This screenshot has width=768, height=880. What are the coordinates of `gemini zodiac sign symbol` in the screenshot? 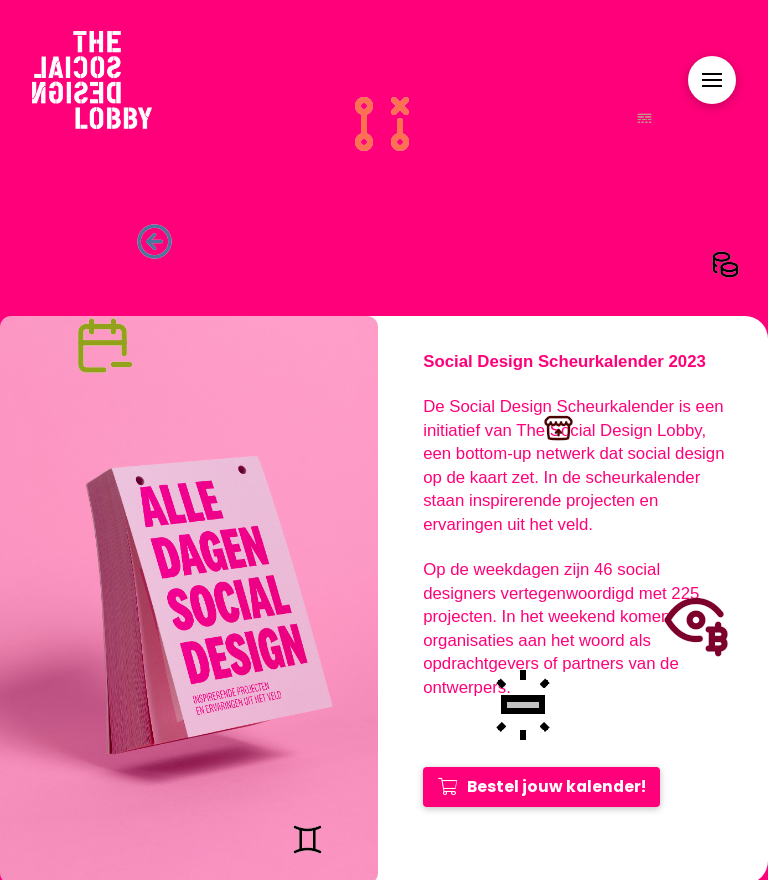 It's located at (307, 839).